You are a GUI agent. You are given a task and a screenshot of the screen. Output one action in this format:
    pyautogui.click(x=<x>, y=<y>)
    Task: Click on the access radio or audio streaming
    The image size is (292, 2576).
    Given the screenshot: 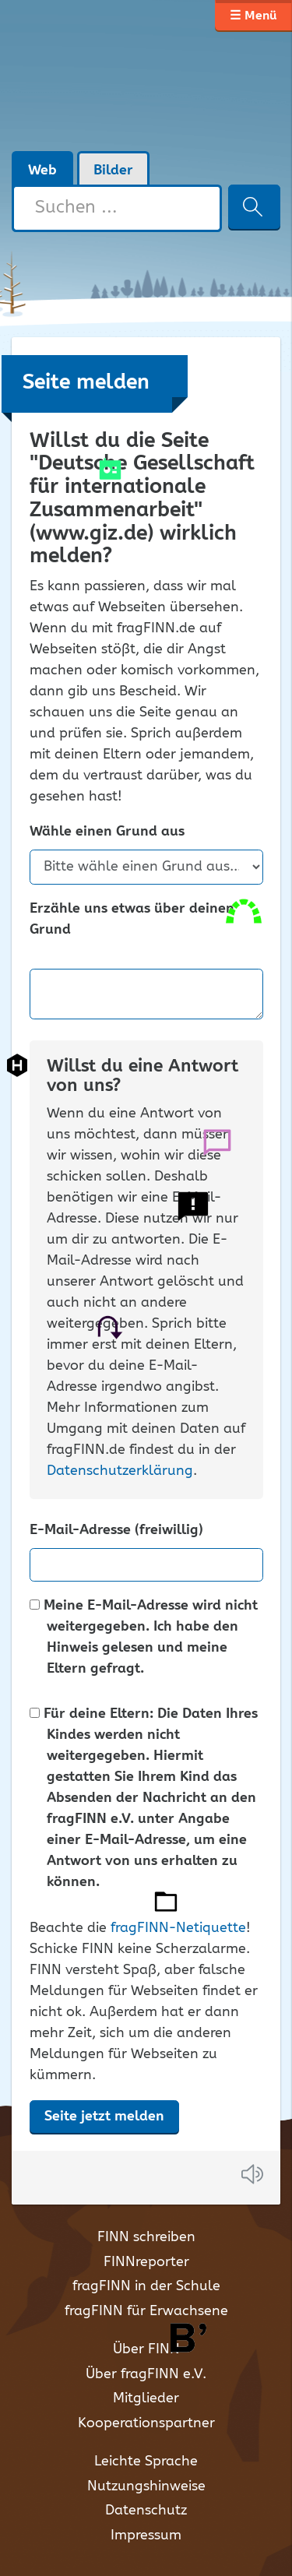 What is the action you would take?
    pyautogui.click(x=110, y=470)
    